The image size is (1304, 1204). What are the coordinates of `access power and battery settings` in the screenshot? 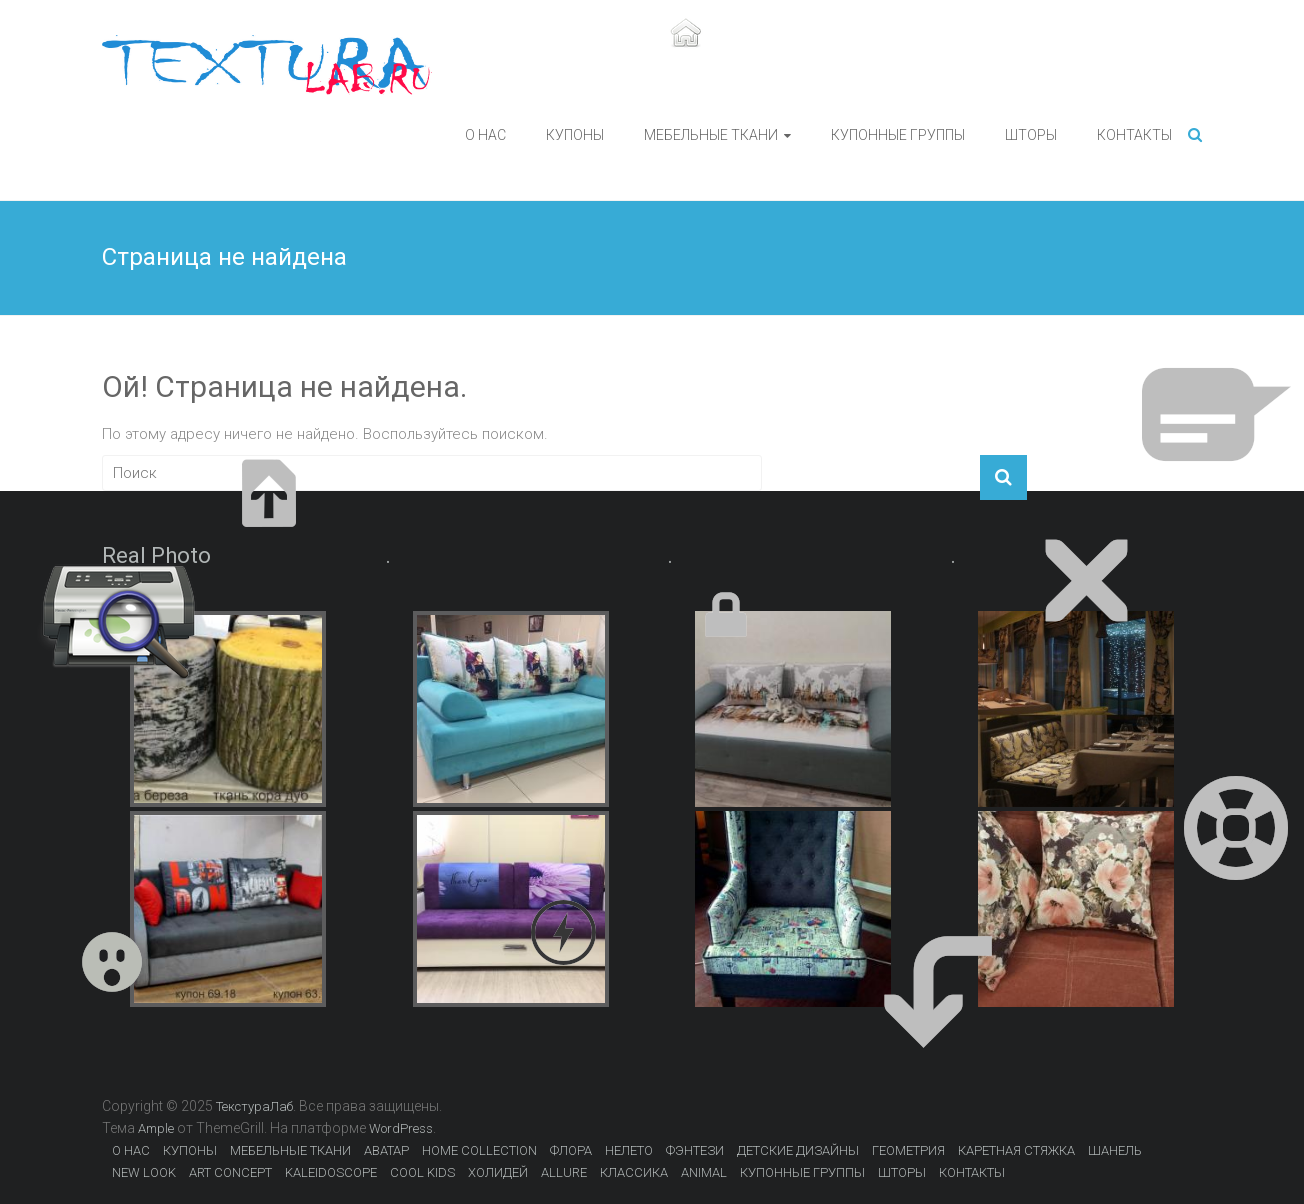 It's located at (563, 932).